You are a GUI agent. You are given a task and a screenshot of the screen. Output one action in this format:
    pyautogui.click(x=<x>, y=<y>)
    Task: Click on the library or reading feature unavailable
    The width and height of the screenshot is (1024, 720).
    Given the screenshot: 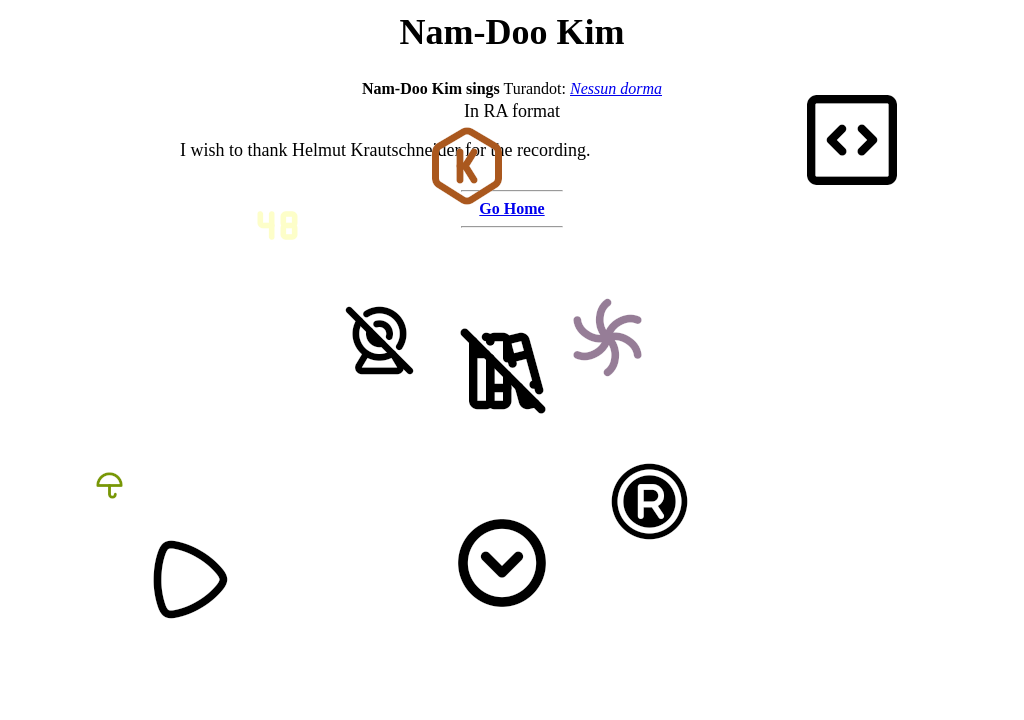 What is the action you would take?
    pyautogui.click(x=503, y=371)
    